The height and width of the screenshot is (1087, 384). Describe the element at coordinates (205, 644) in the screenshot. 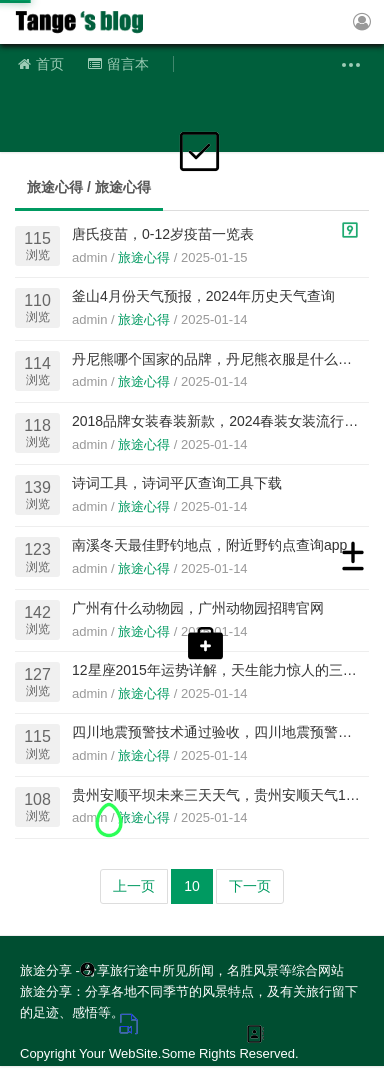

I see `access medical or health resources` at that location.